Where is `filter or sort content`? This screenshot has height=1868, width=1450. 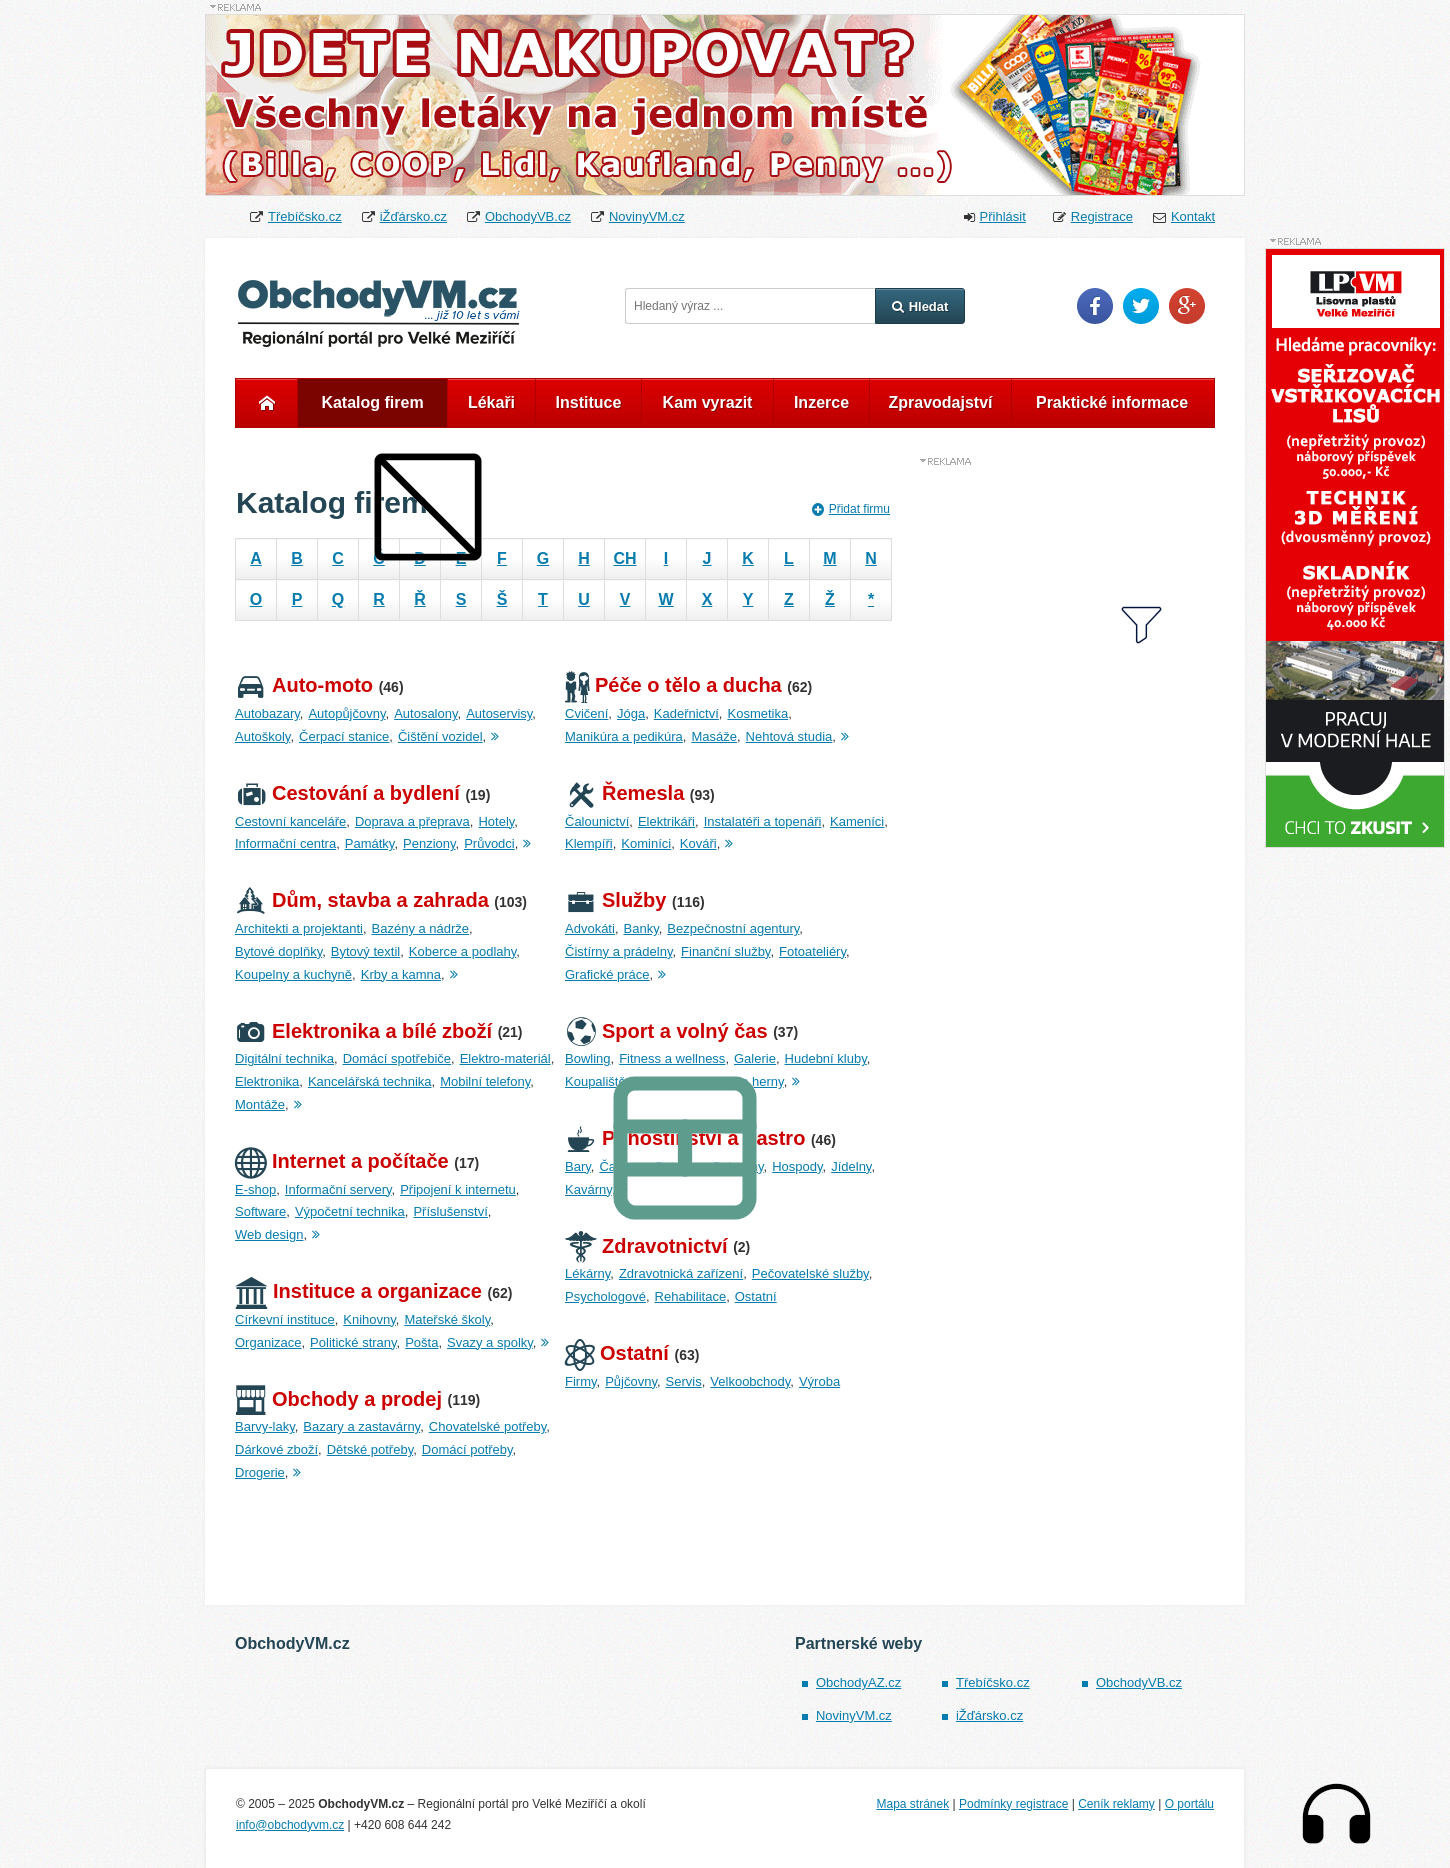
filter or sort content is located at coordinates (1141, 623).